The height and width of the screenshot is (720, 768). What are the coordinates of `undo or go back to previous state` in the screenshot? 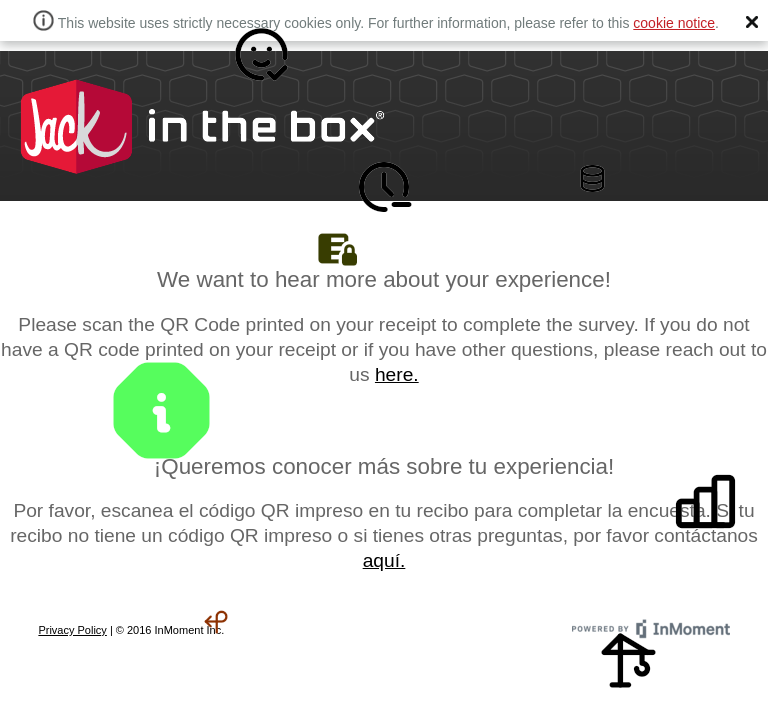 It's located at (215, 621).